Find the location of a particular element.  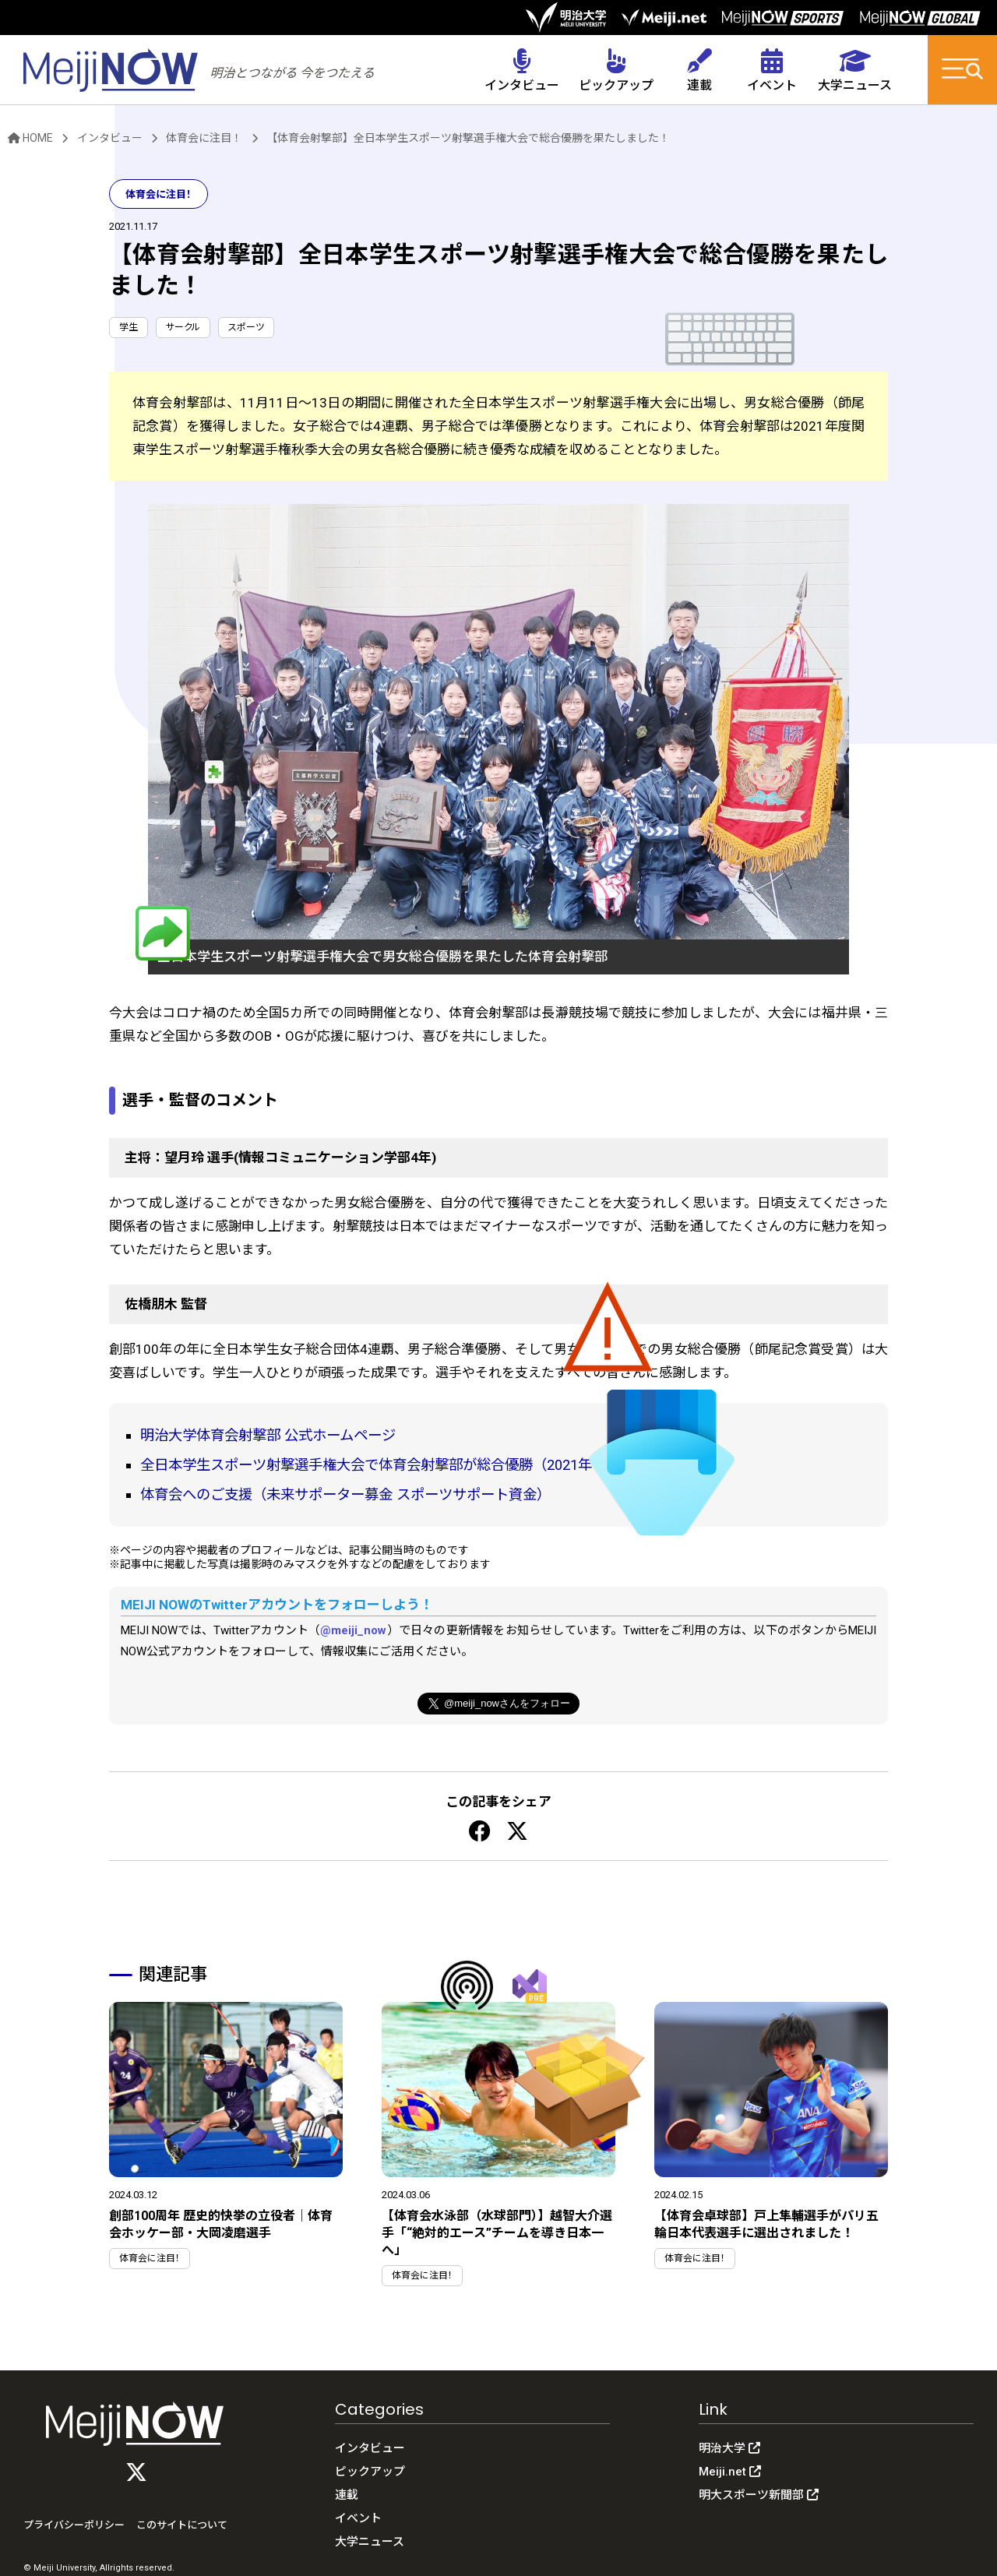

access keyboard settings is located at coordinates (730, 339).